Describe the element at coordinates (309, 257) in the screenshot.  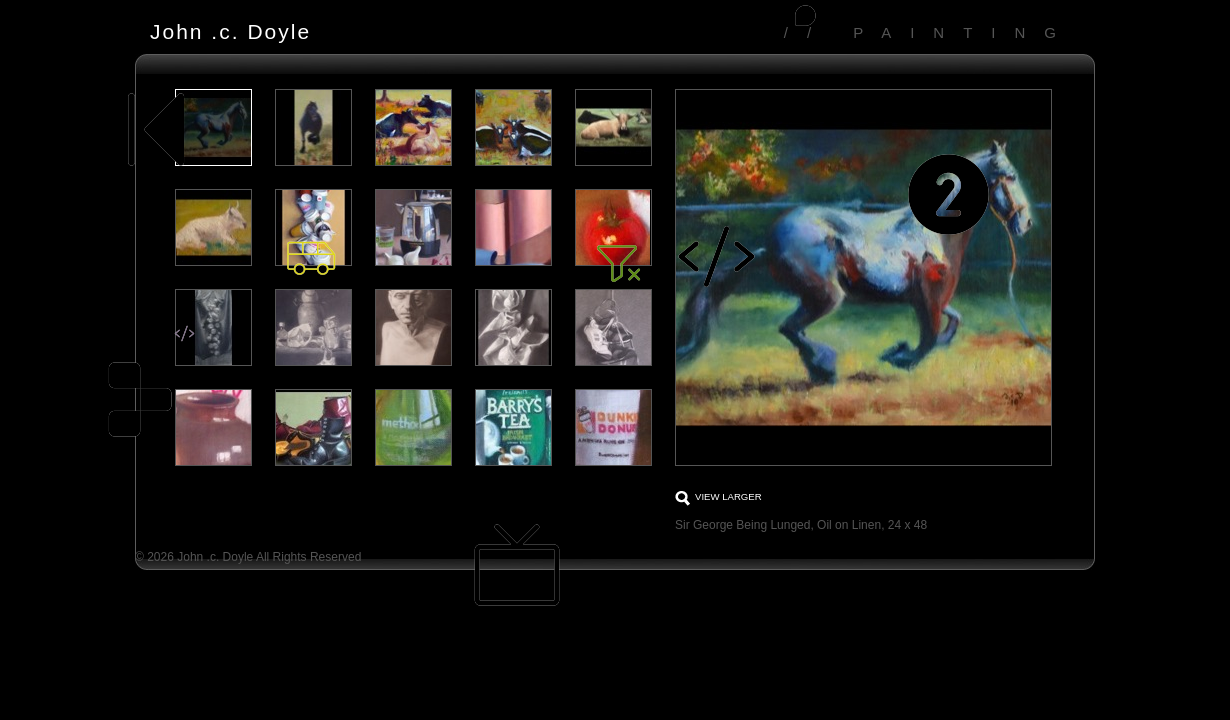
I see `track delivery or shipping status` at that location.